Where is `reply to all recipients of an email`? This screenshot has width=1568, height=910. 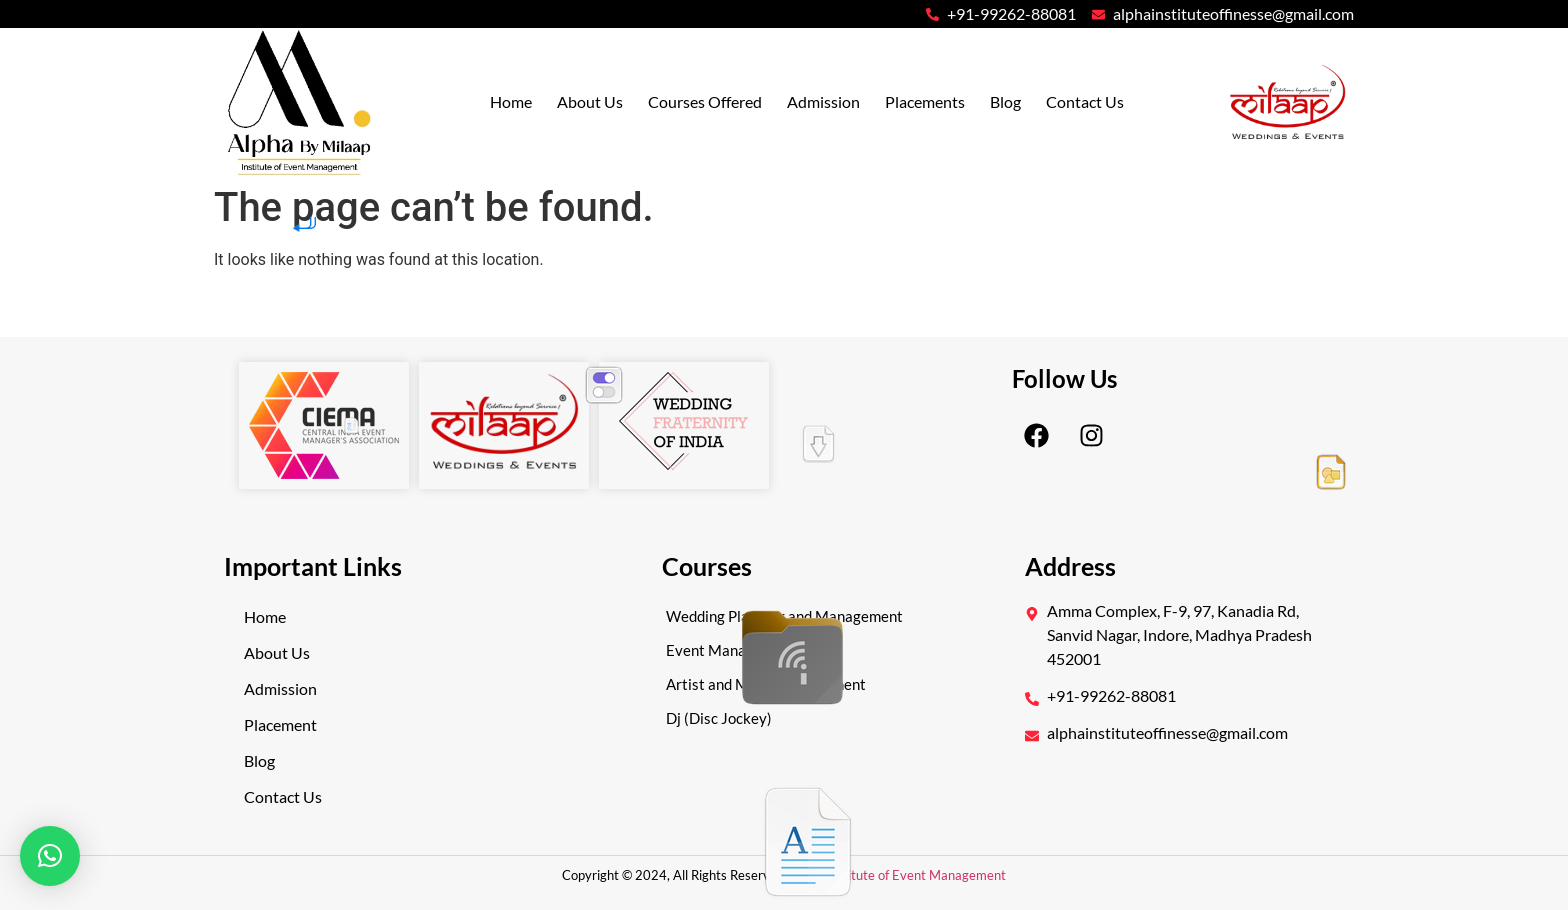
reply to all recipients of an email is located at coordinates (304, 223).